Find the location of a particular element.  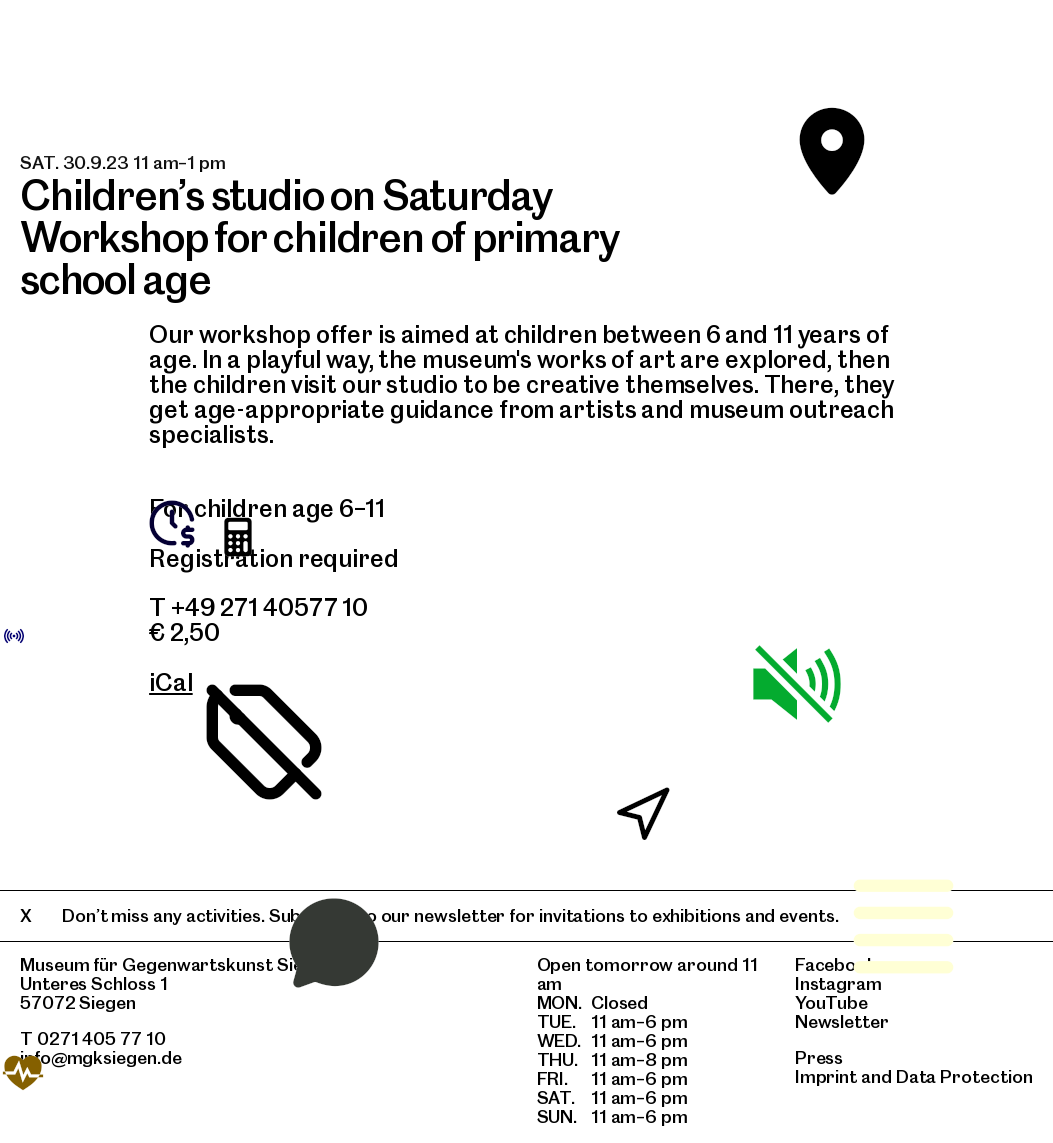

open the calculator app is located at coordinates (238, 537).